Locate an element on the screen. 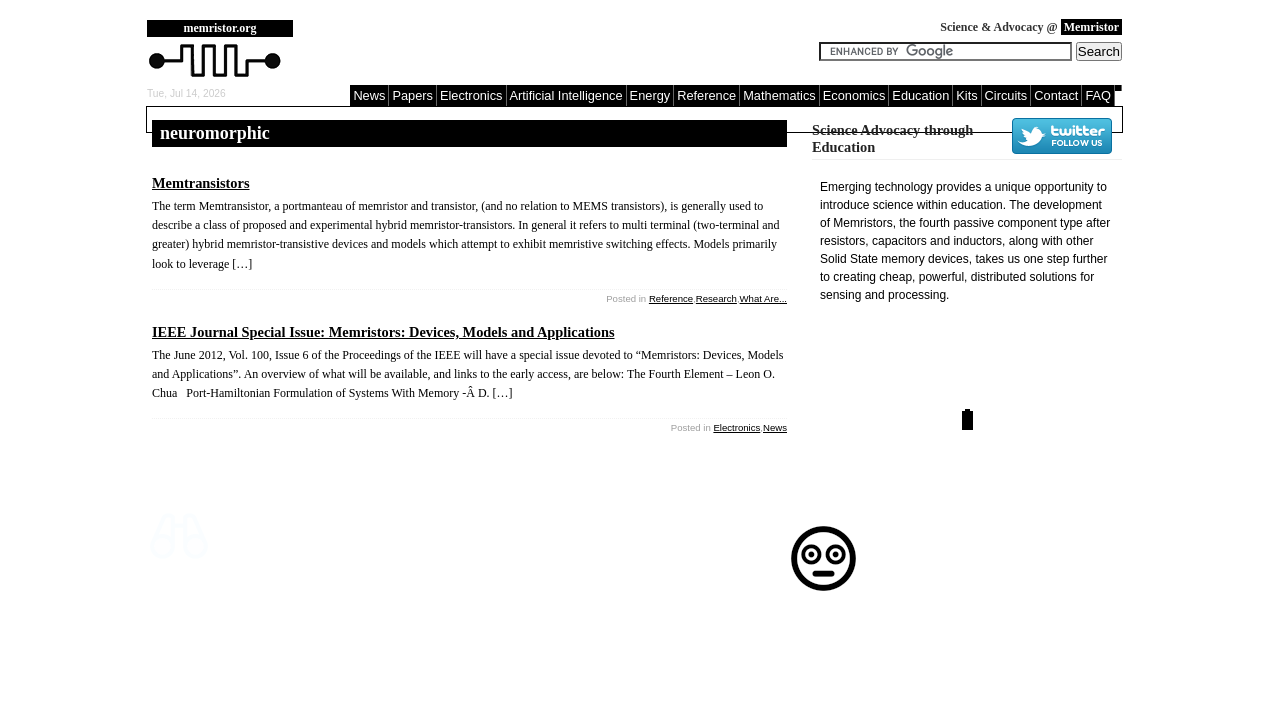 The width and height of the screenshot is (1269, 720). indicates battery is fully charged is located at coordinates (967, 419).